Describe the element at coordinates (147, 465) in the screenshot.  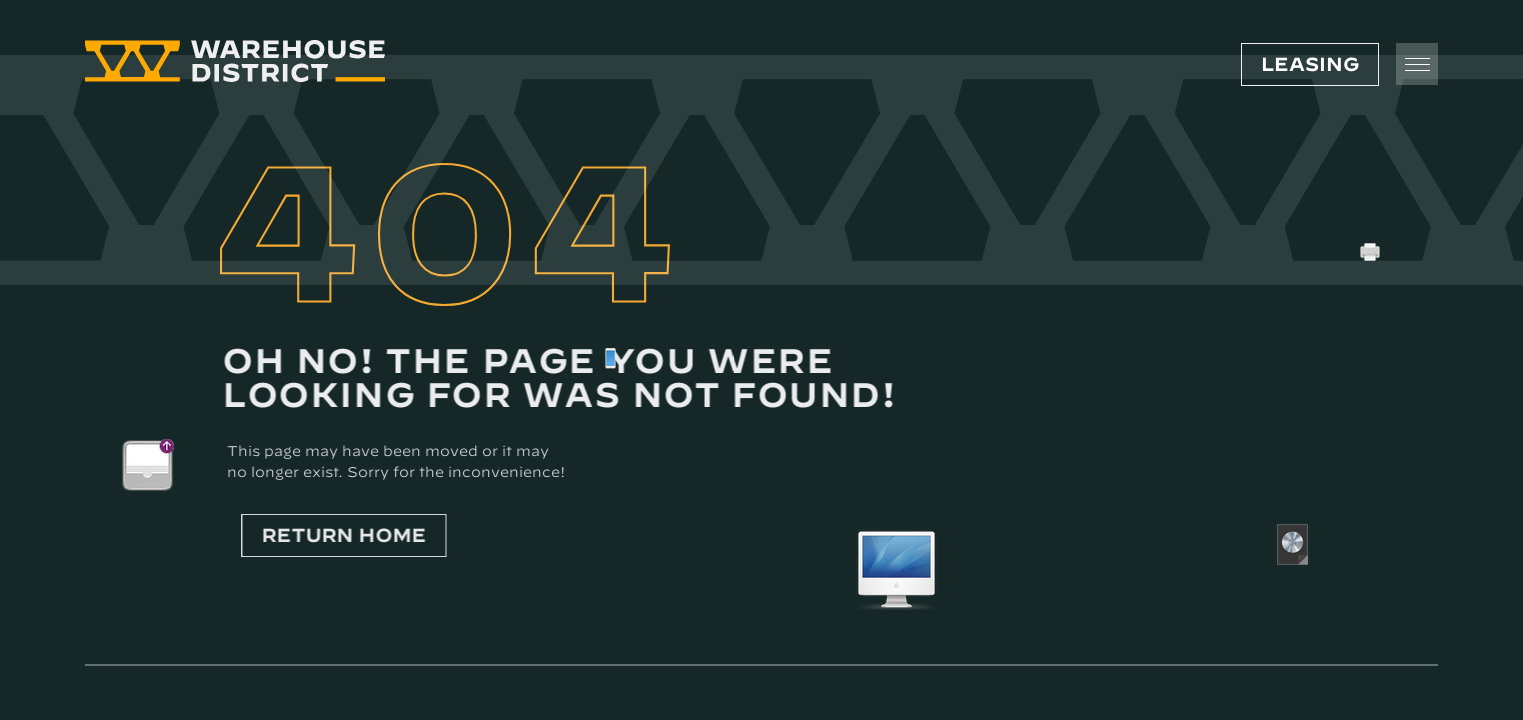
I see `sync mail between outbox and inbox` at that location.